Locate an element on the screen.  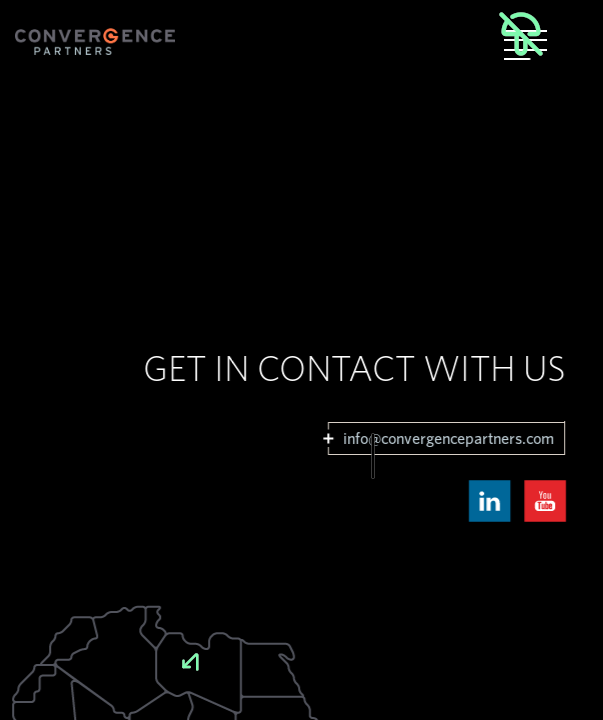
vertical divider or separator between UI elements is located at coordinates (373, 456).